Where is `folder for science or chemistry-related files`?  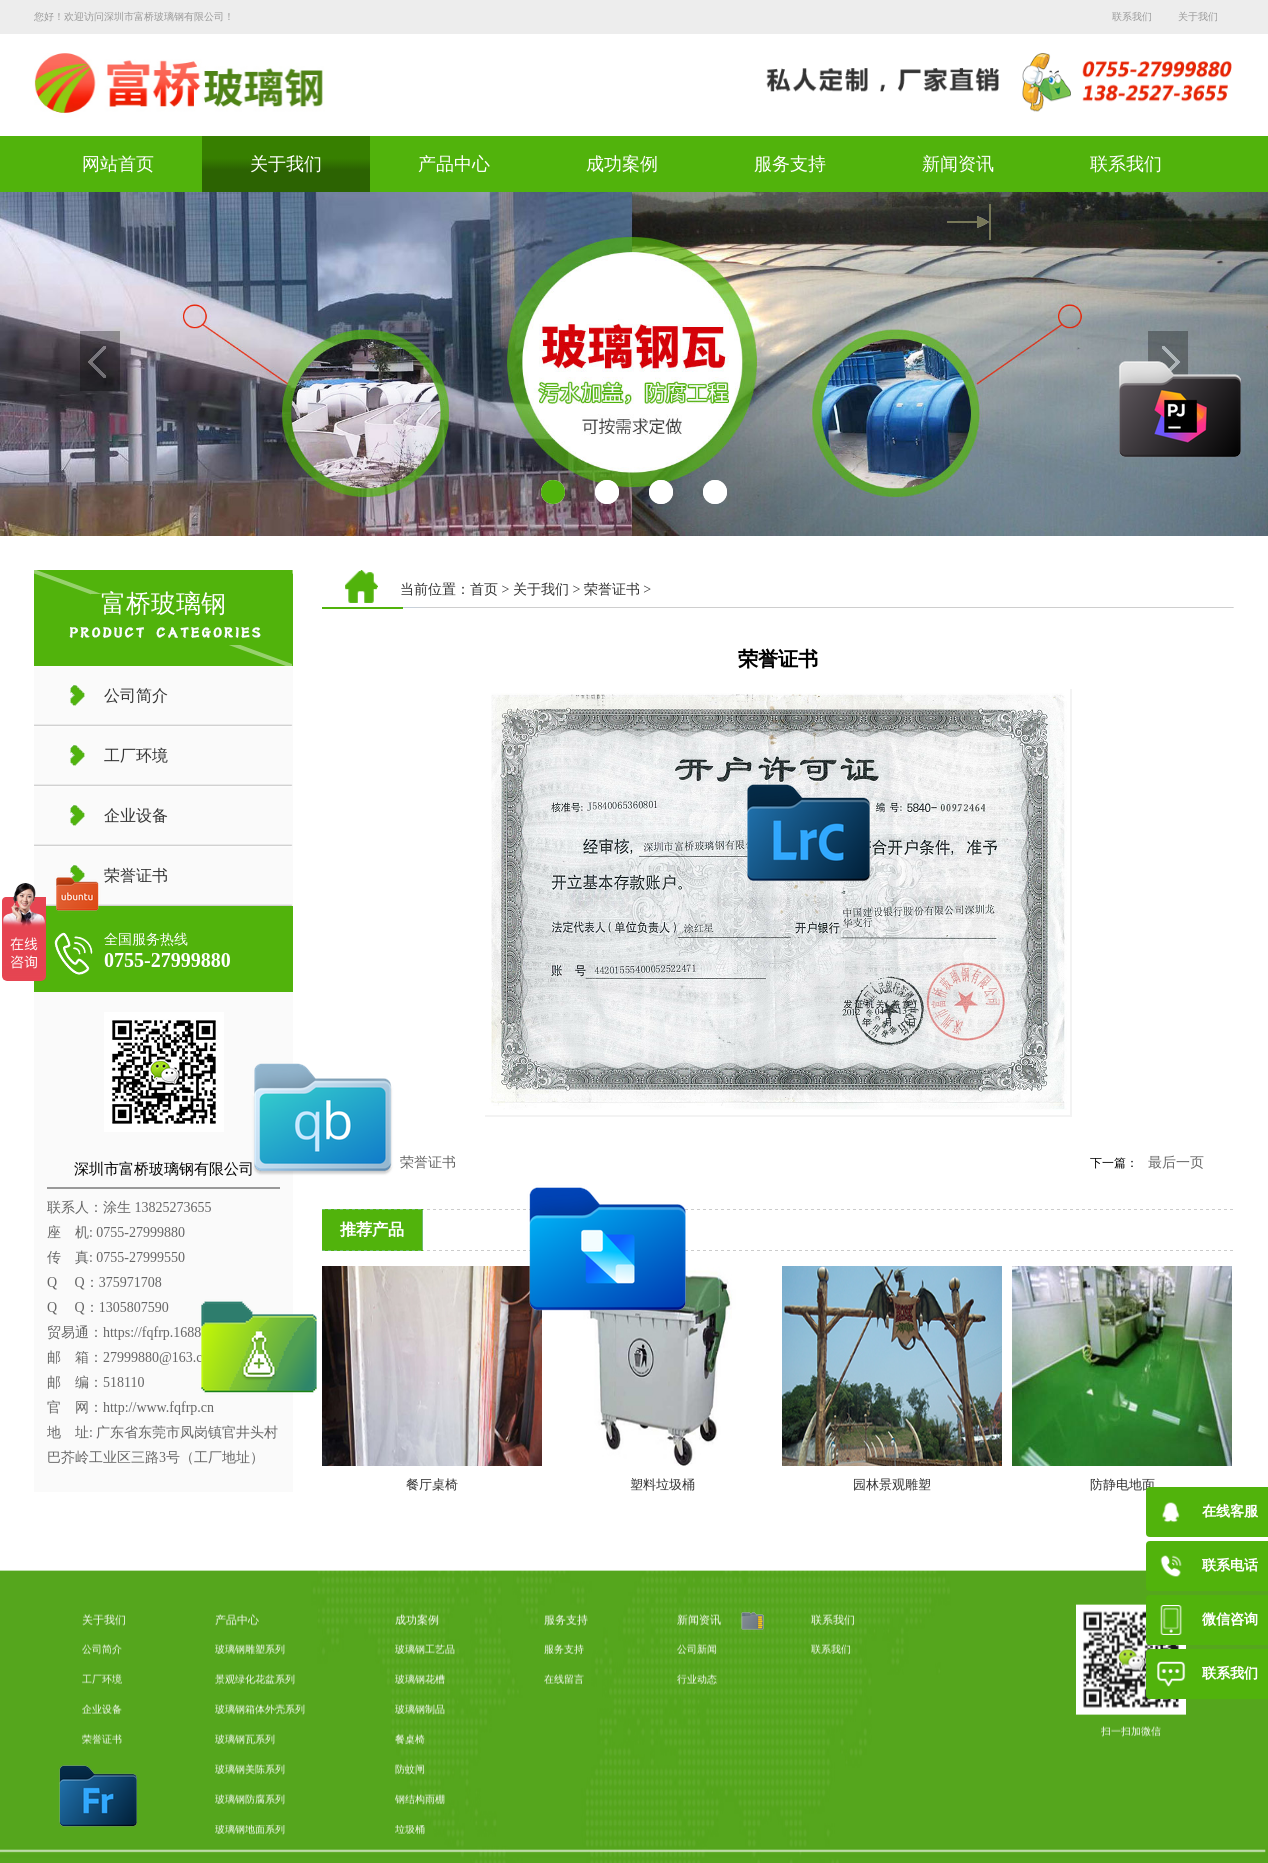
folder for science or chemistry-related files is located at coordinates (259, 1350).